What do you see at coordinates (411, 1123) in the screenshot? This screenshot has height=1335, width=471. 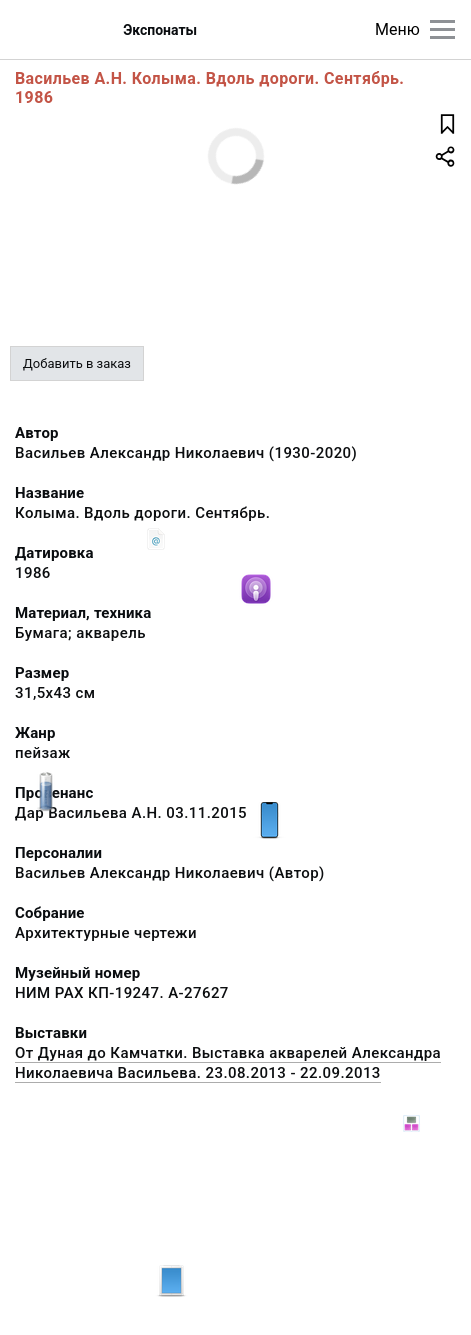 I see `select all items in the current view` at bounding box center [411, 1123].